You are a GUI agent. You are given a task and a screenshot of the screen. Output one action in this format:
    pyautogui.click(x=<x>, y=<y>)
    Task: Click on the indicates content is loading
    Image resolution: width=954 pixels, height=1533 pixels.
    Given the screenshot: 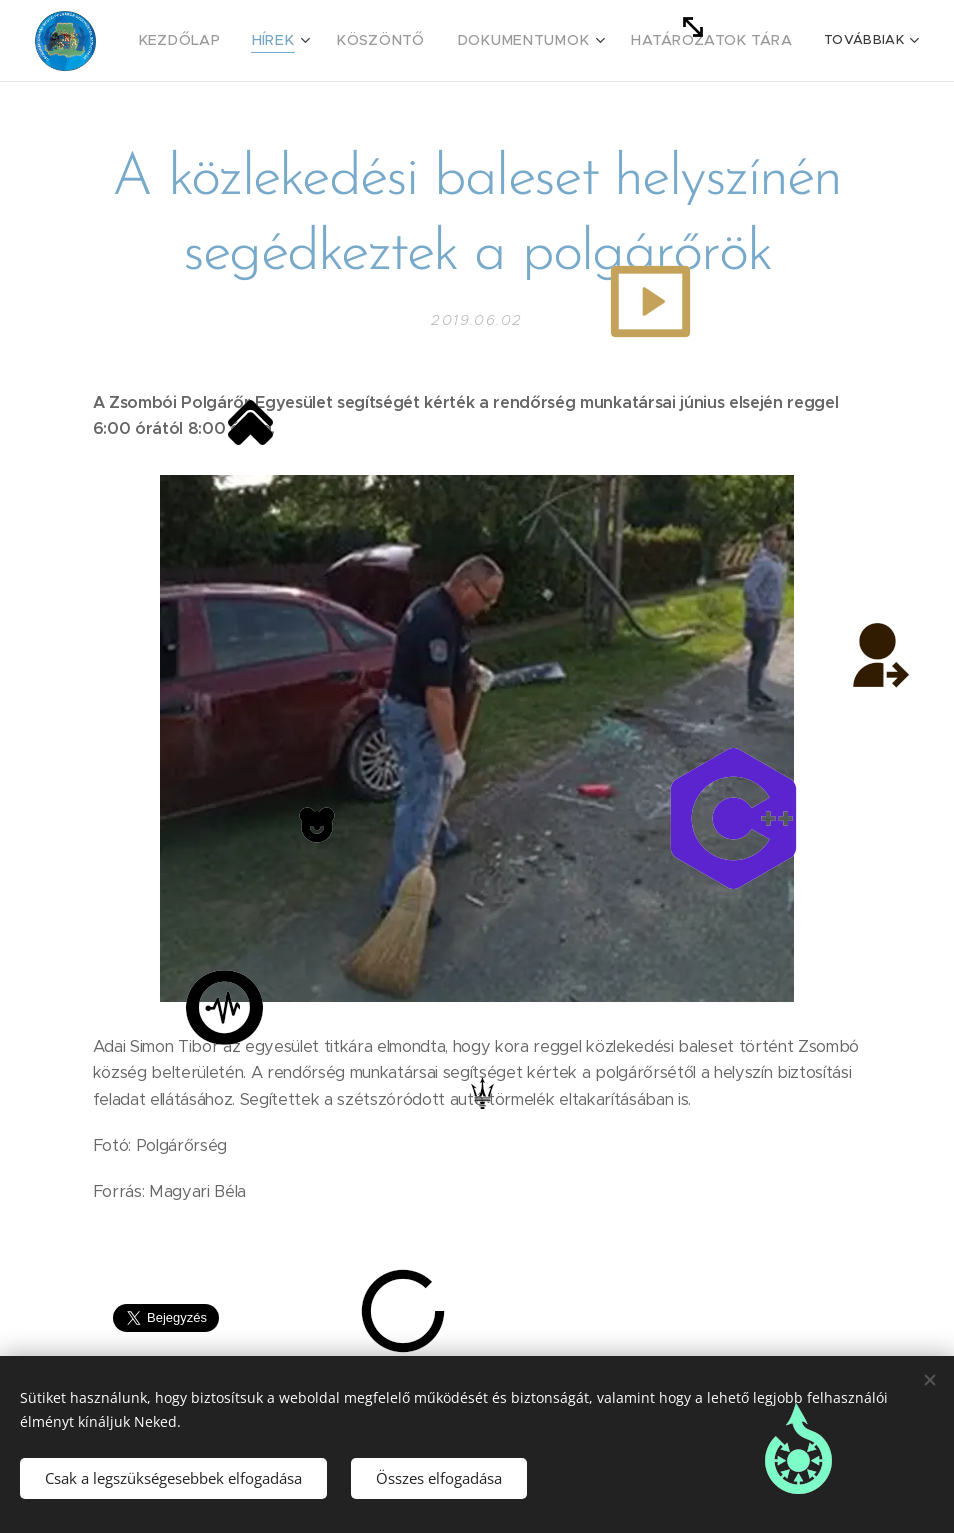 What is the action you would take?
    pyautogui.click(x=403, y=1311)
    